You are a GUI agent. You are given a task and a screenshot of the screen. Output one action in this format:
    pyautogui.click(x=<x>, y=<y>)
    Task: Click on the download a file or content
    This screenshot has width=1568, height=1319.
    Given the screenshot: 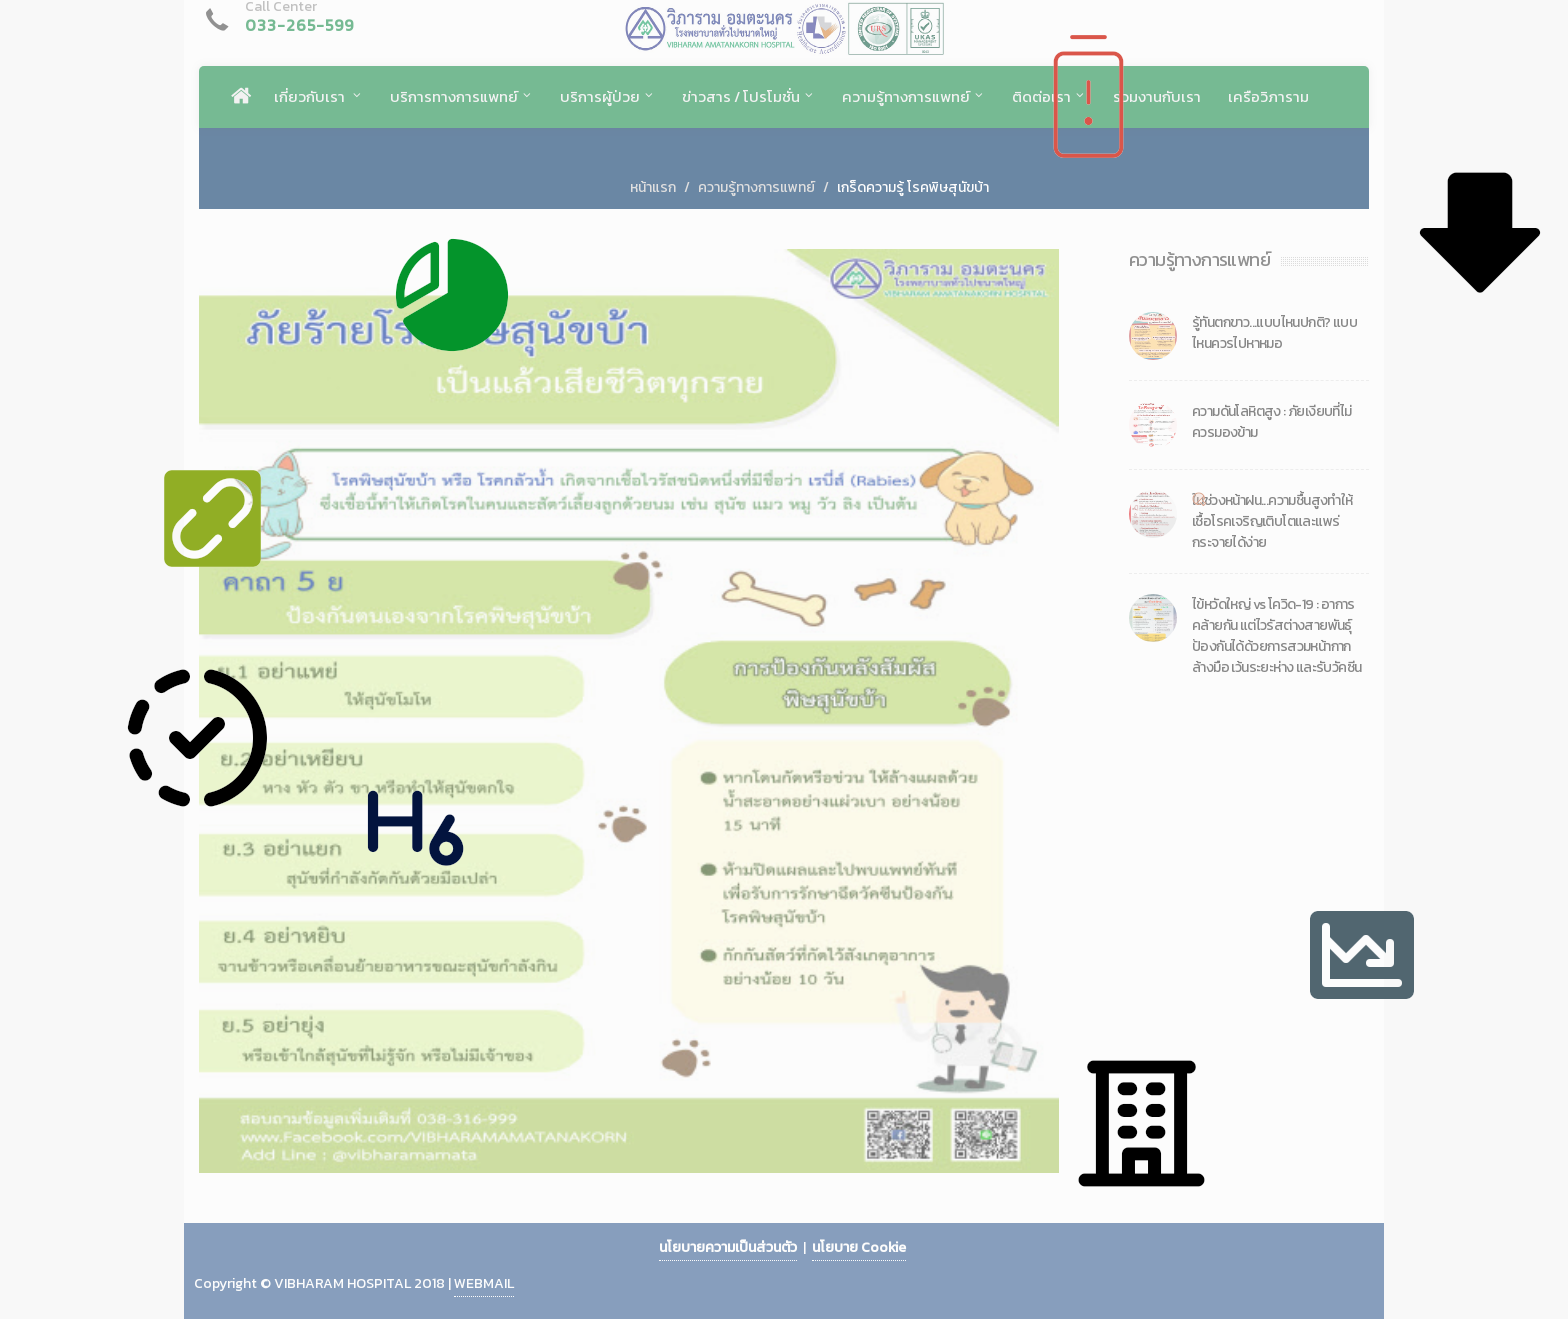 What is the action you would take?
    pyautogui.click(x=1480, y=228)
    